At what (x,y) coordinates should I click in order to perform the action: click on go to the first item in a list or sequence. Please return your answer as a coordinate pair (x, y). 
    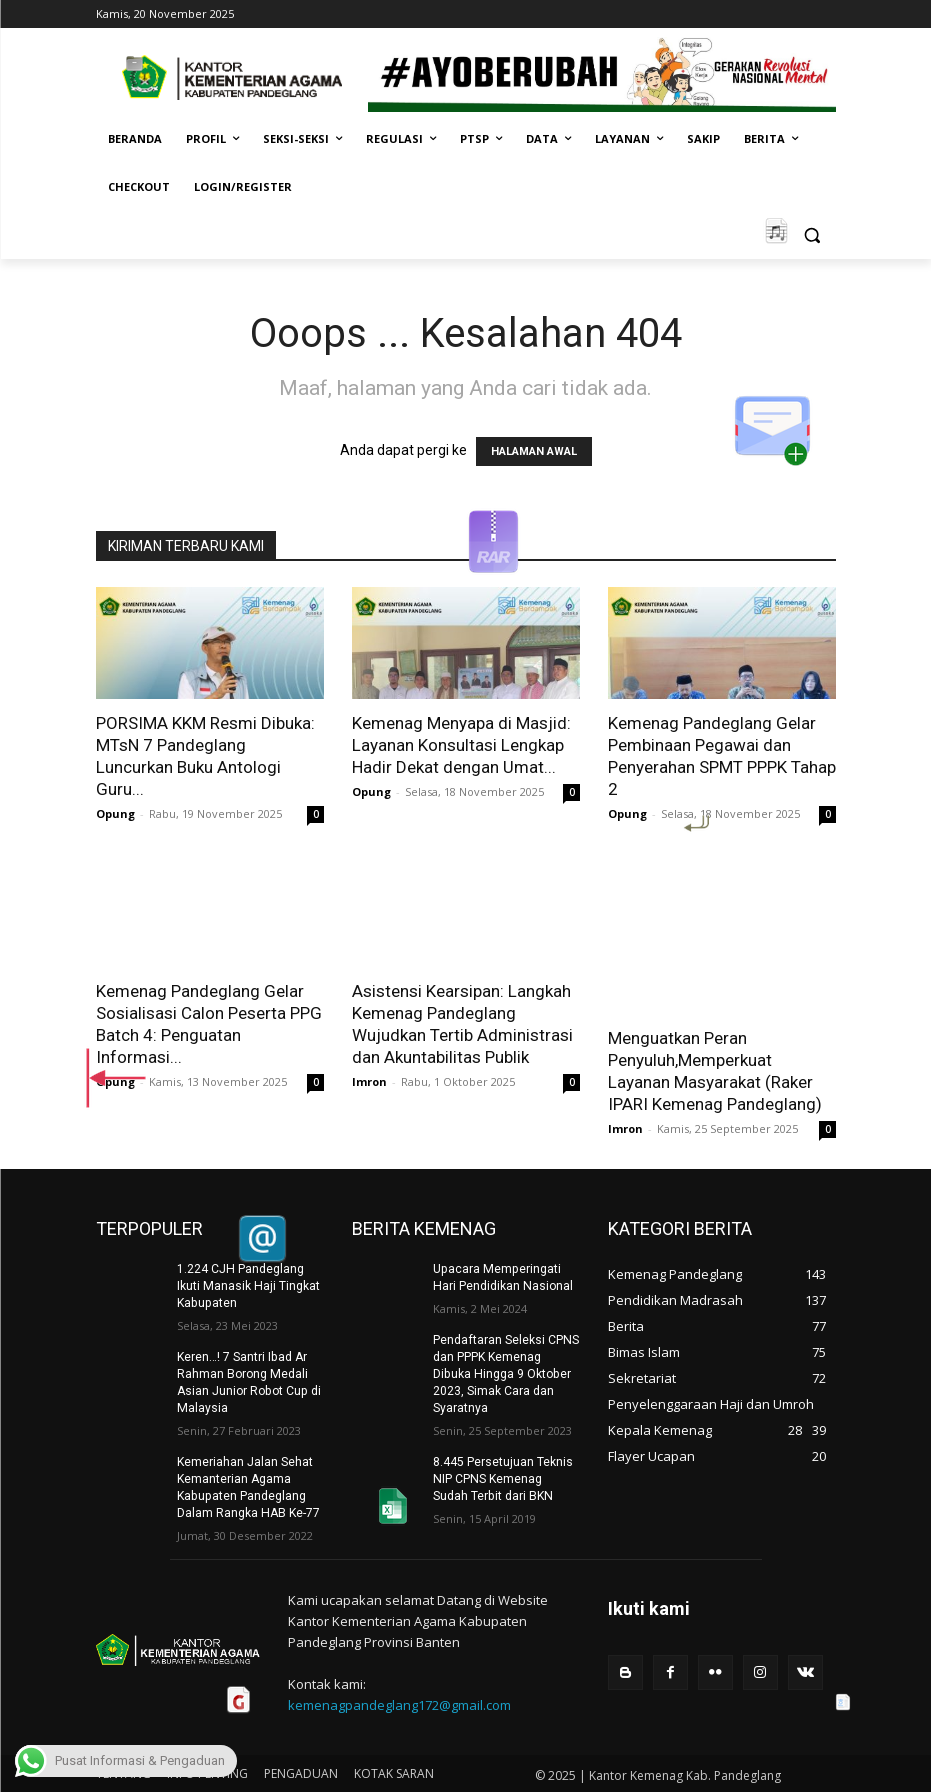
    Looking at the image, I should click on (116, 1078).